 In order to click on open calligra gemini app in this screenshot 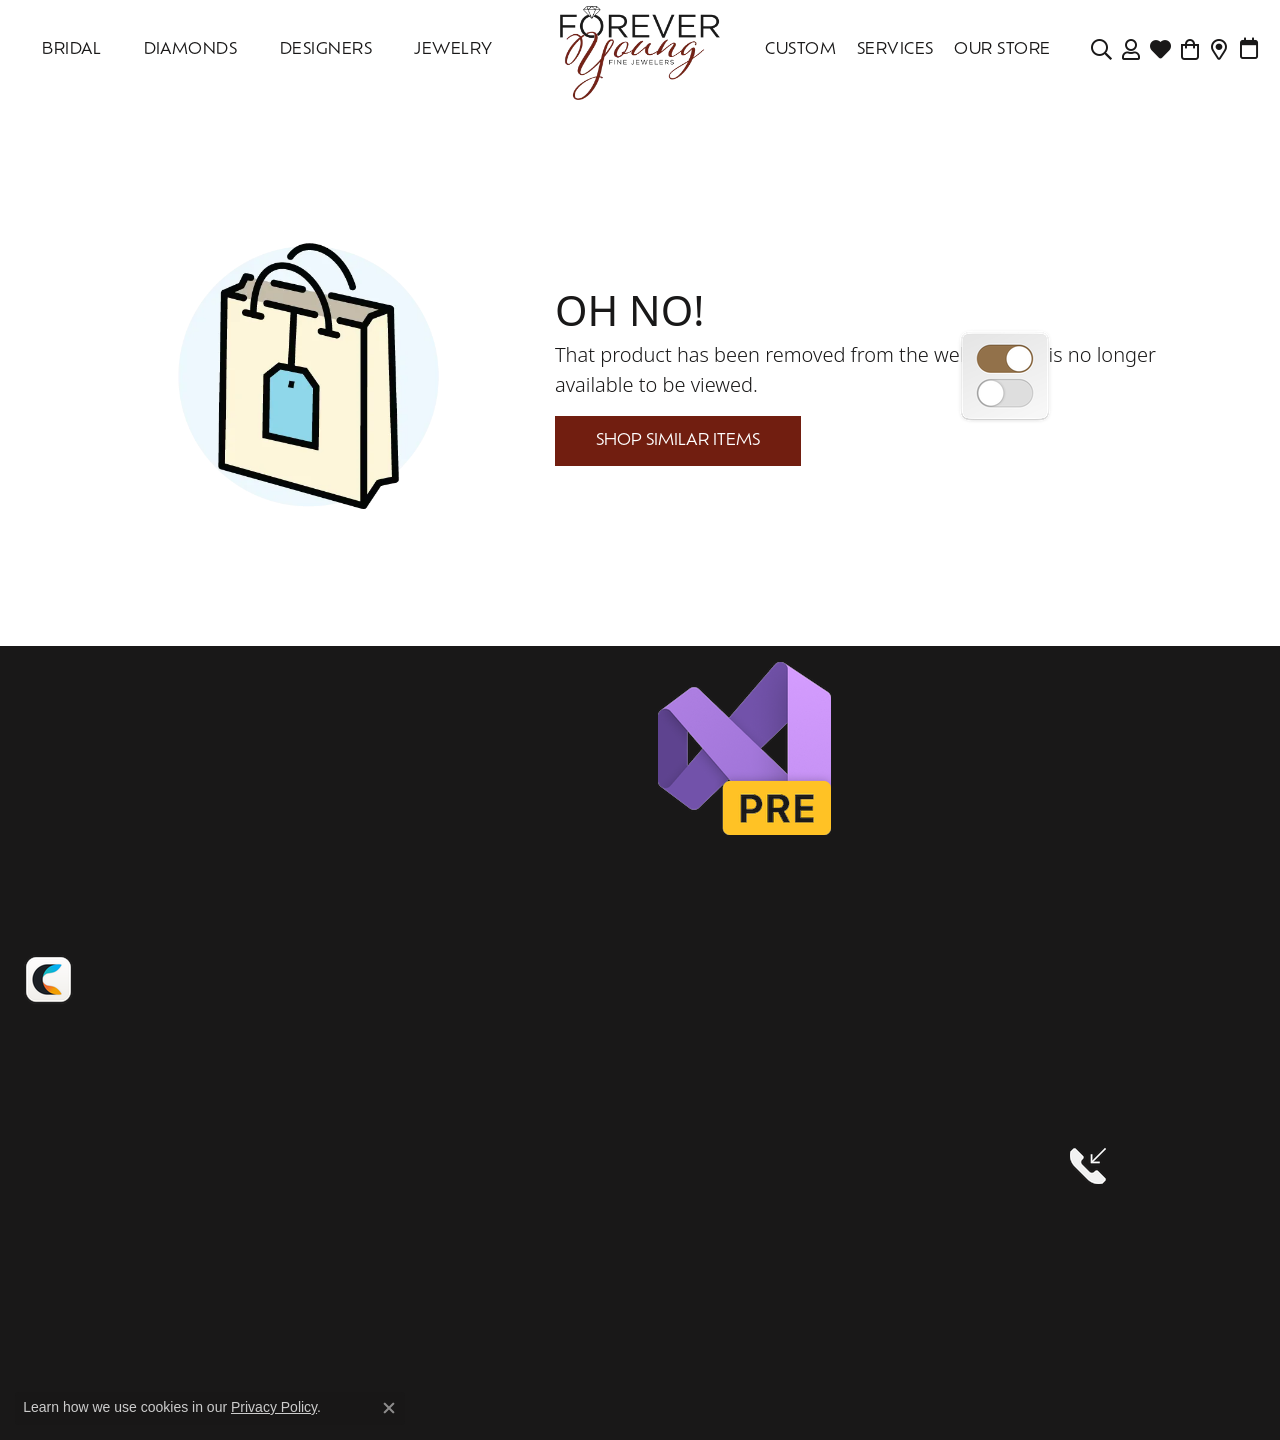, I will do `click(48, 979)`.